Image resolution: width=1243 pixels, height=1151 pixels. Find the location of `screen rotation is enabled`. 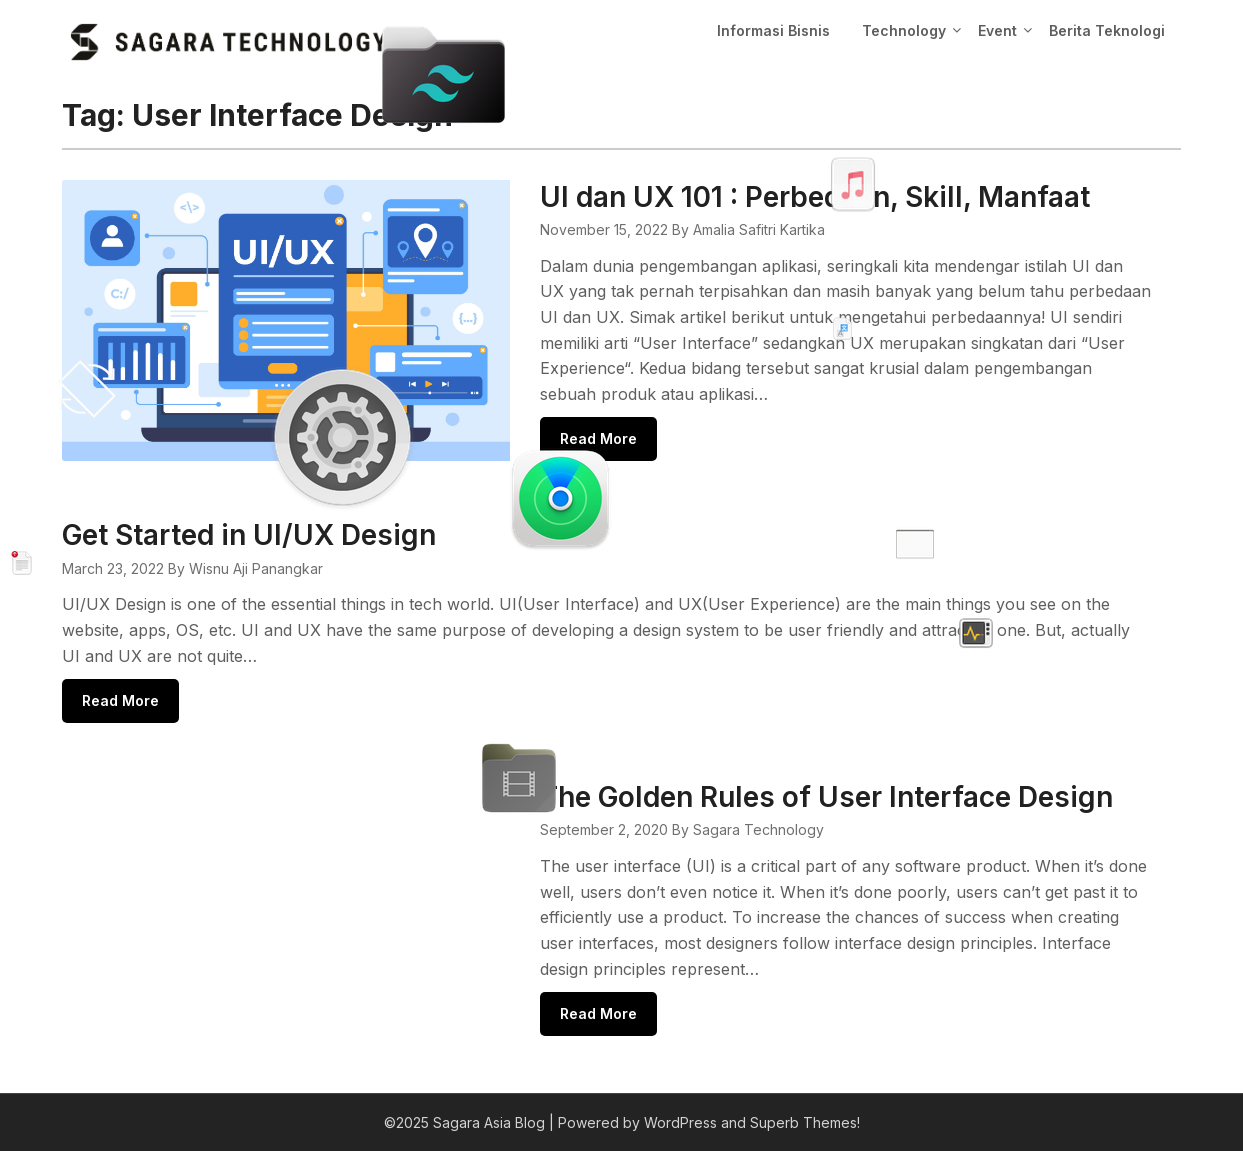

screen rotation is enabled is located at coordinates (87, 389).